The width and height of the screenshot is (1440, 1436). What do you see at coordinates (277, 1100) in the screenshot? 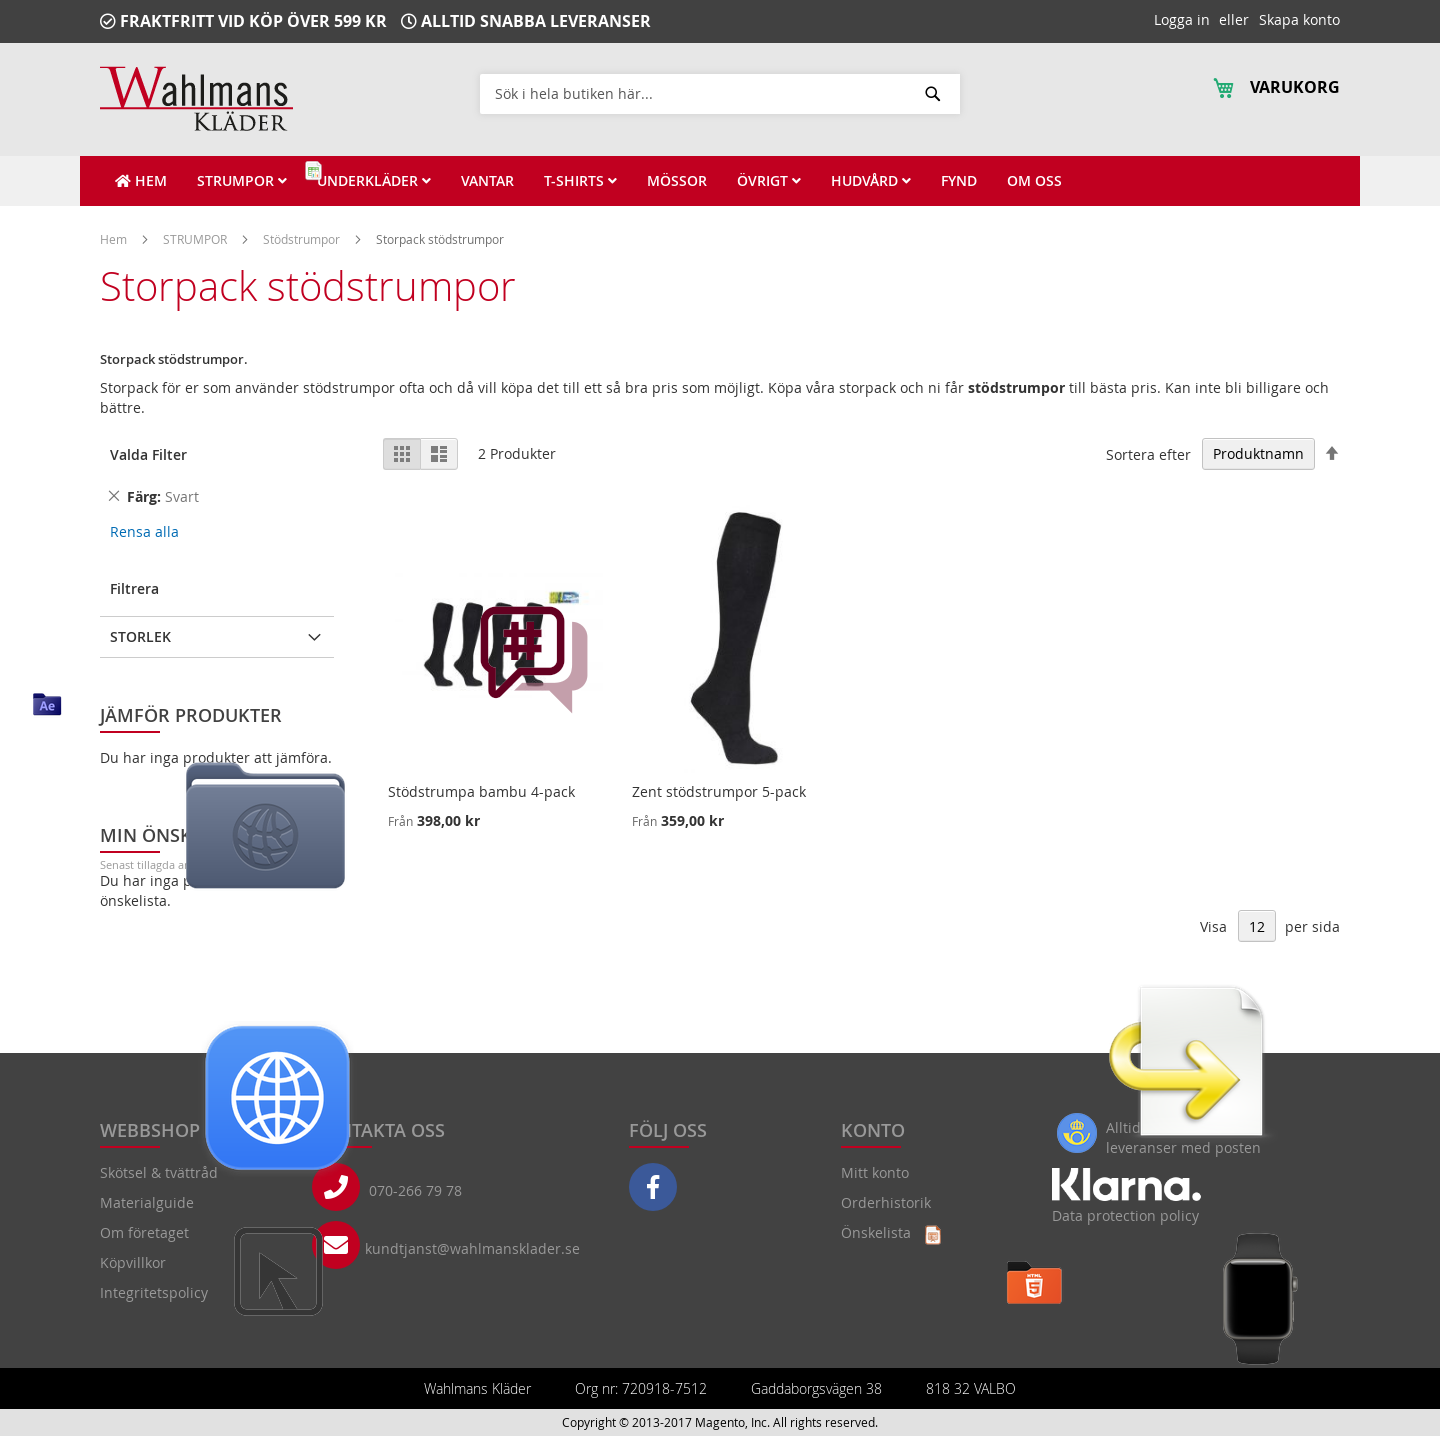
I see `open language & region settings` at bounding box center [277, 1100].